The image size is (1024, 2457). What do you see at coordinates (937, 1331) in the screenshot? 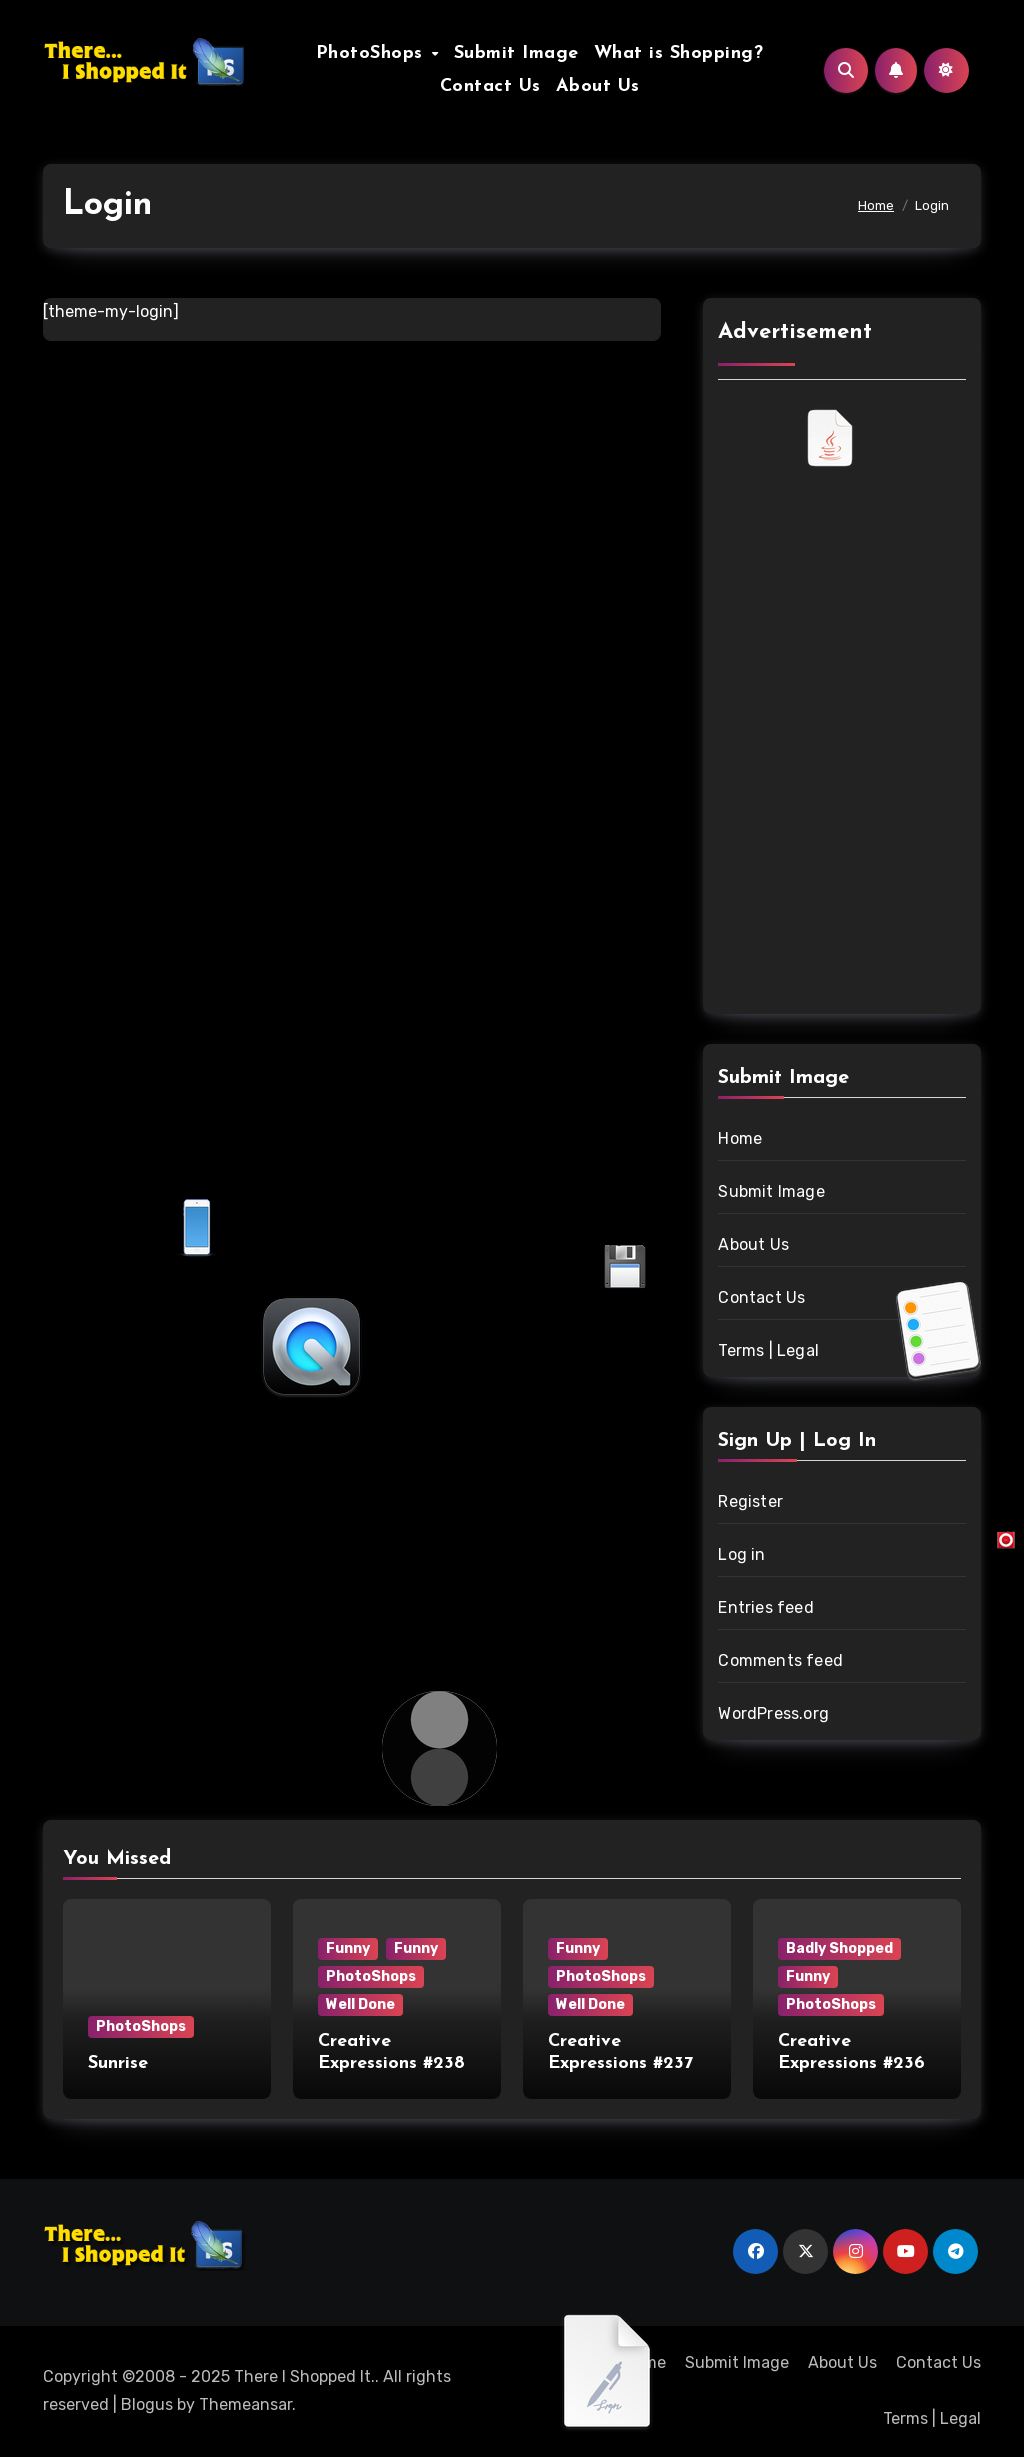
I see `open the reminders app` at bounding box center [937, 1331].